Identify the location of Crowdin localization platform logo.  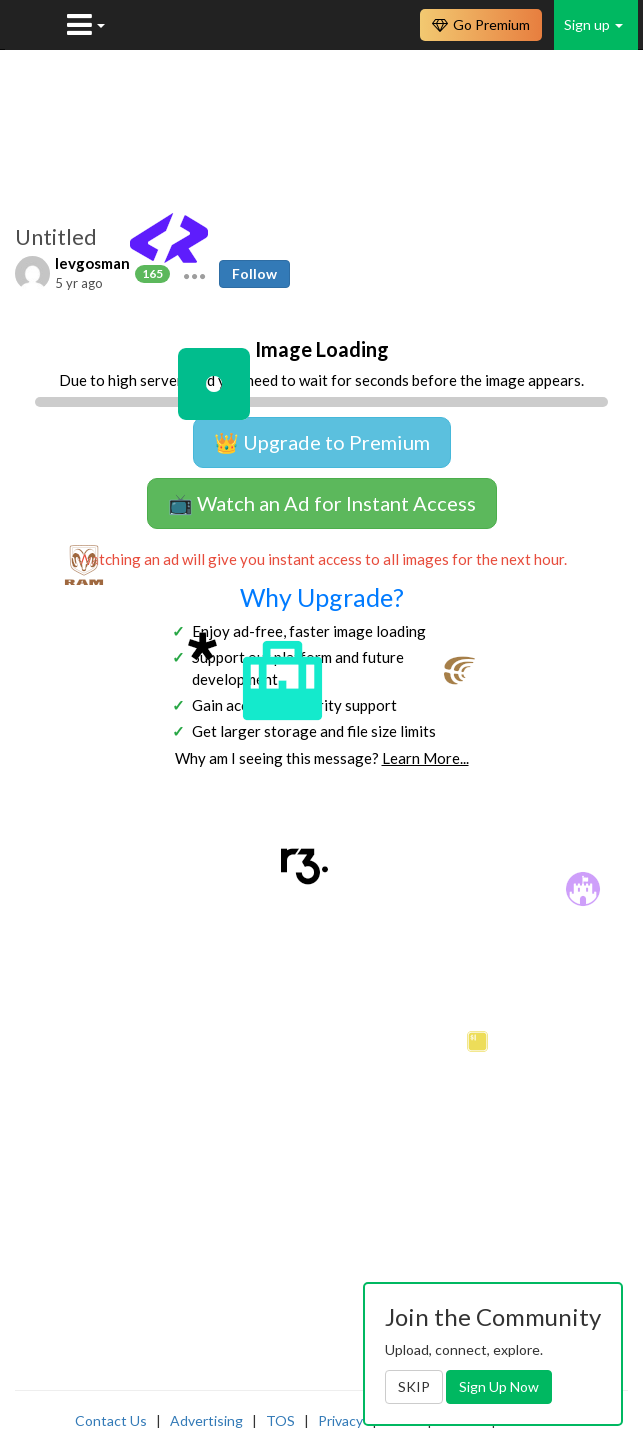
(459, 670).